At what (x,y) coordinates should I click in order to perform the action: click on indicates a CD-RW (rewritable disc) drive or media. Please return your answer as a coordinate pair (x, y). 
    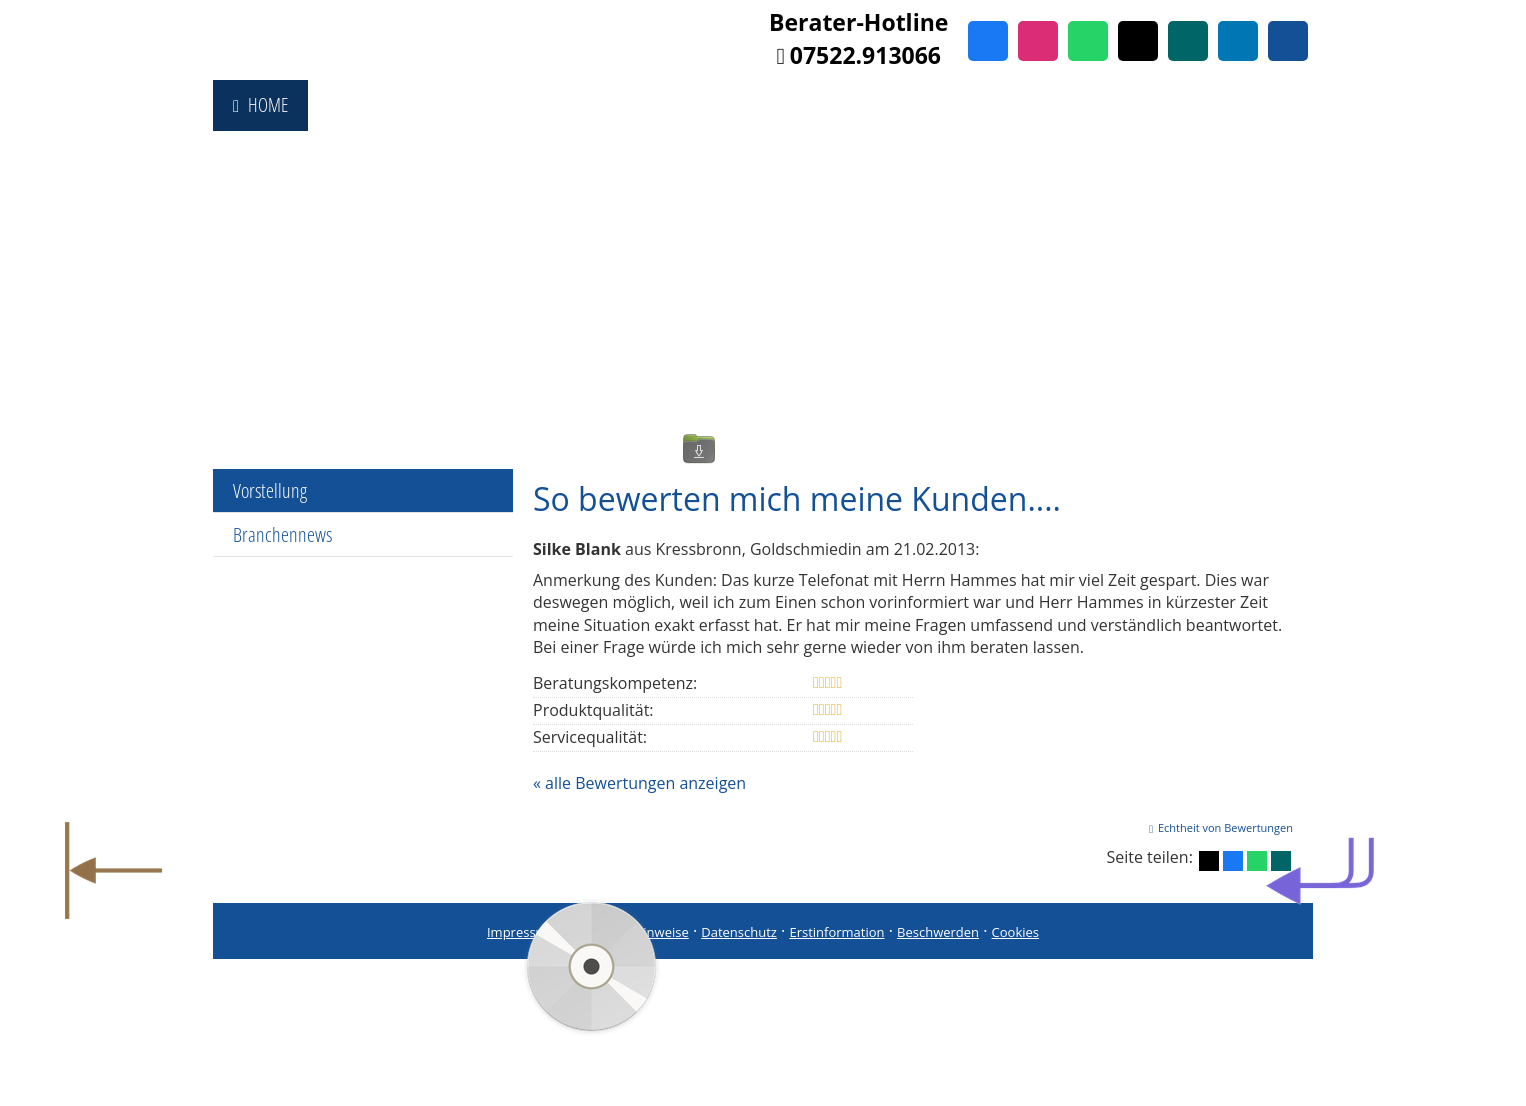
    Looking at the image, I should click on (591, 966).